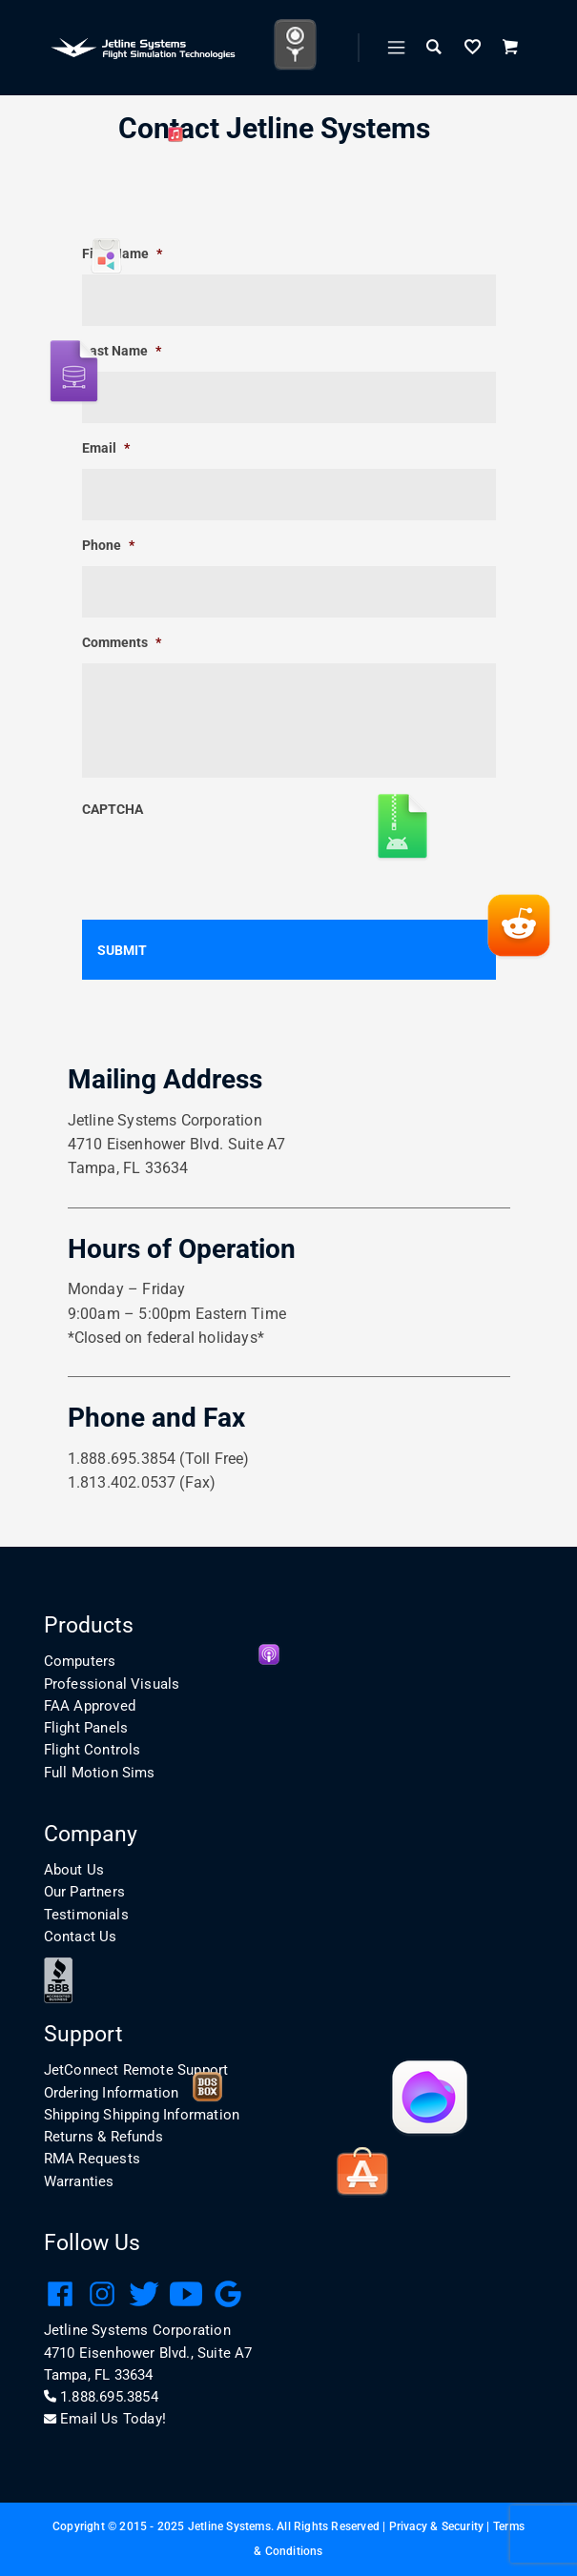 The height and width of the screenshot is (2576, 577). I want to click on open the Reddit app, so click(519, 925).